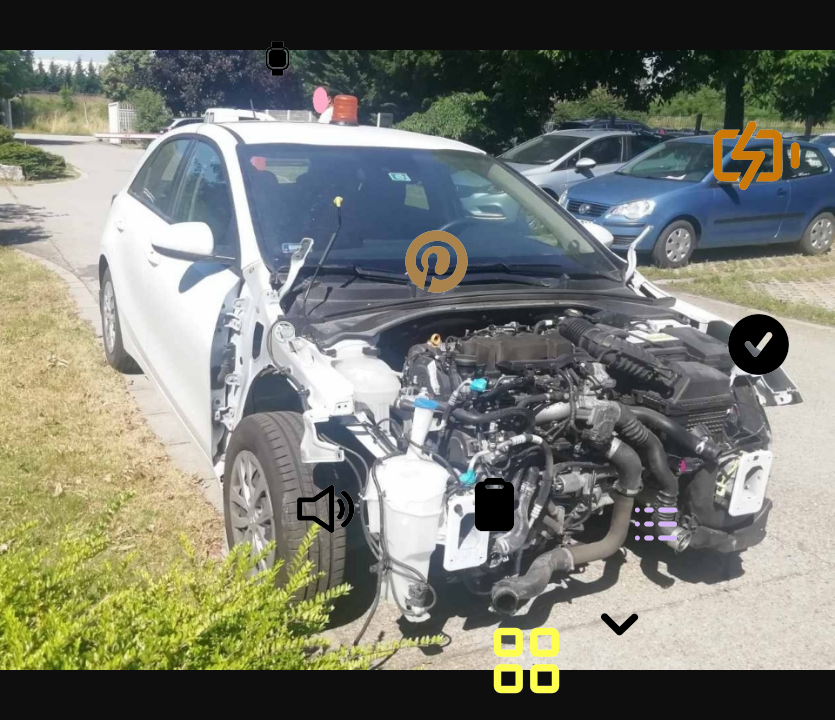 The width and height of the screenshot is (835, 720). Describe the element at coordinates (619, 622) in the screenshot. I see `expand a dropdown menu or section` at that location.